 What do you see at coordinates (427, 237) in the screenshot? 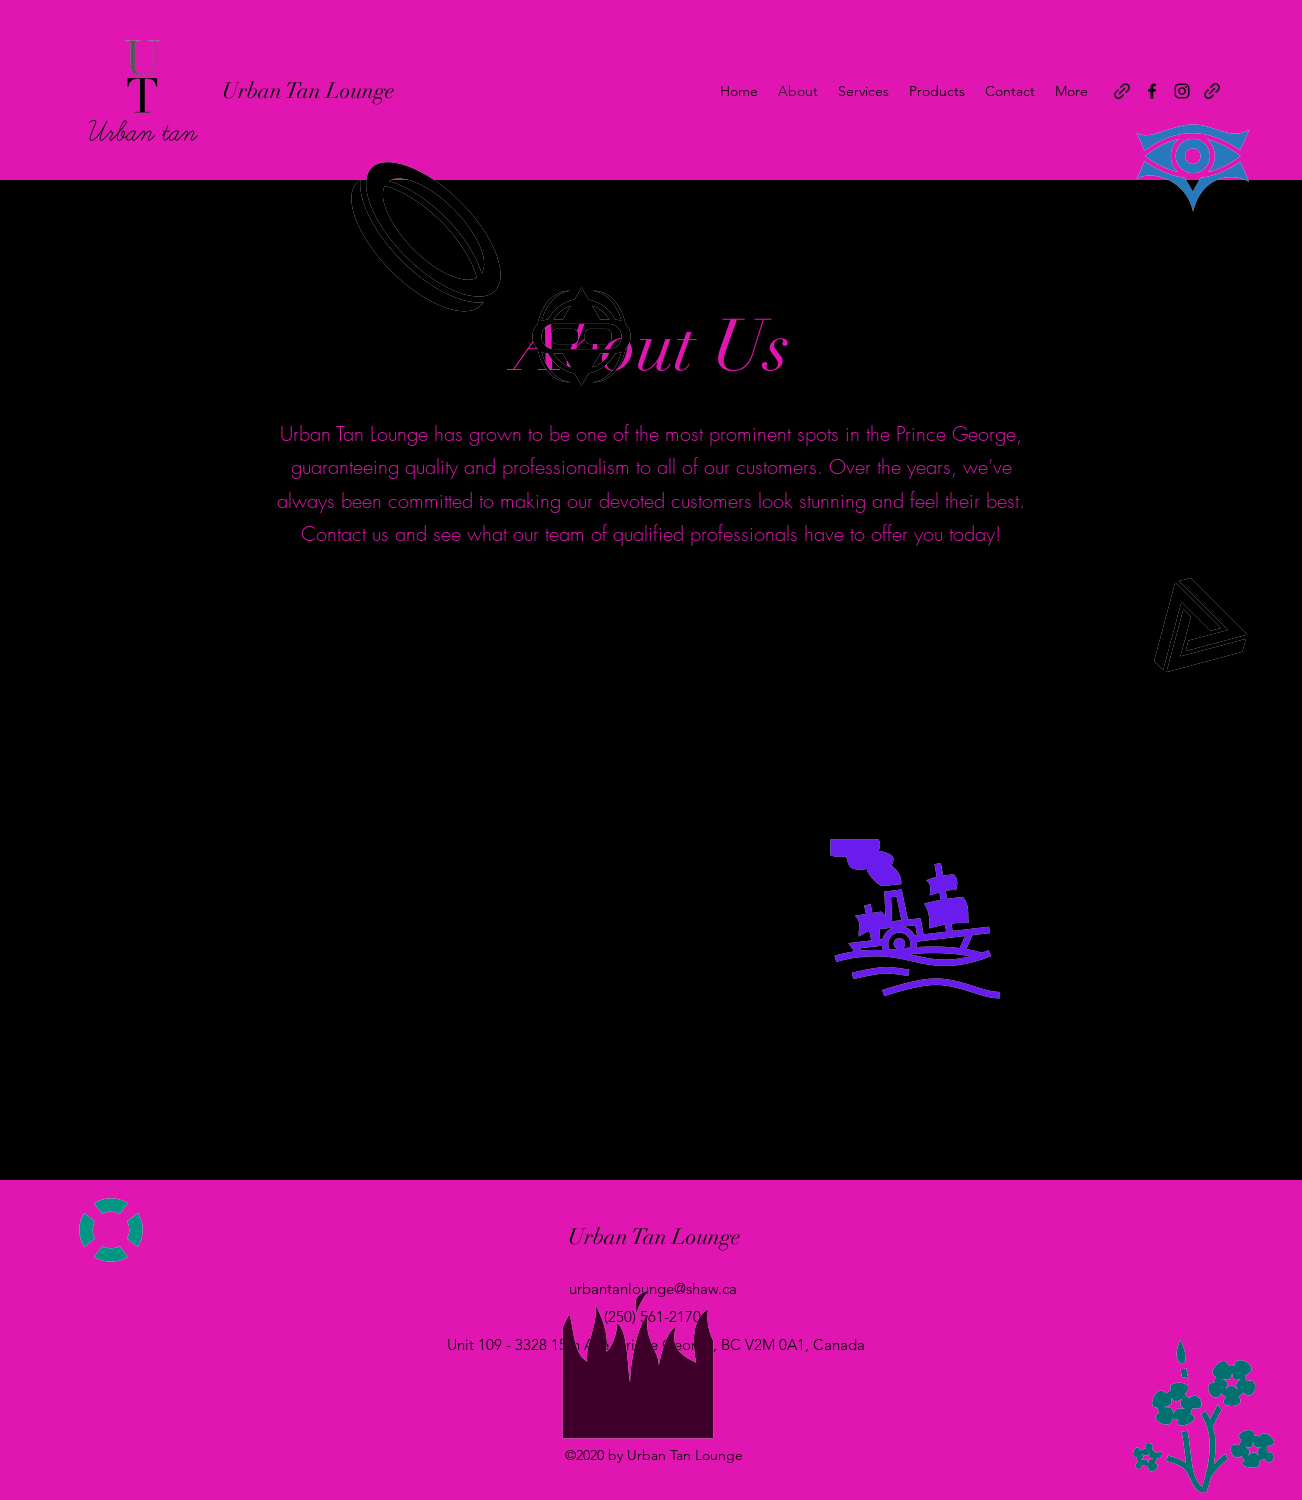
I see `view tire or wheel settings` at bounding box center [427, 237].